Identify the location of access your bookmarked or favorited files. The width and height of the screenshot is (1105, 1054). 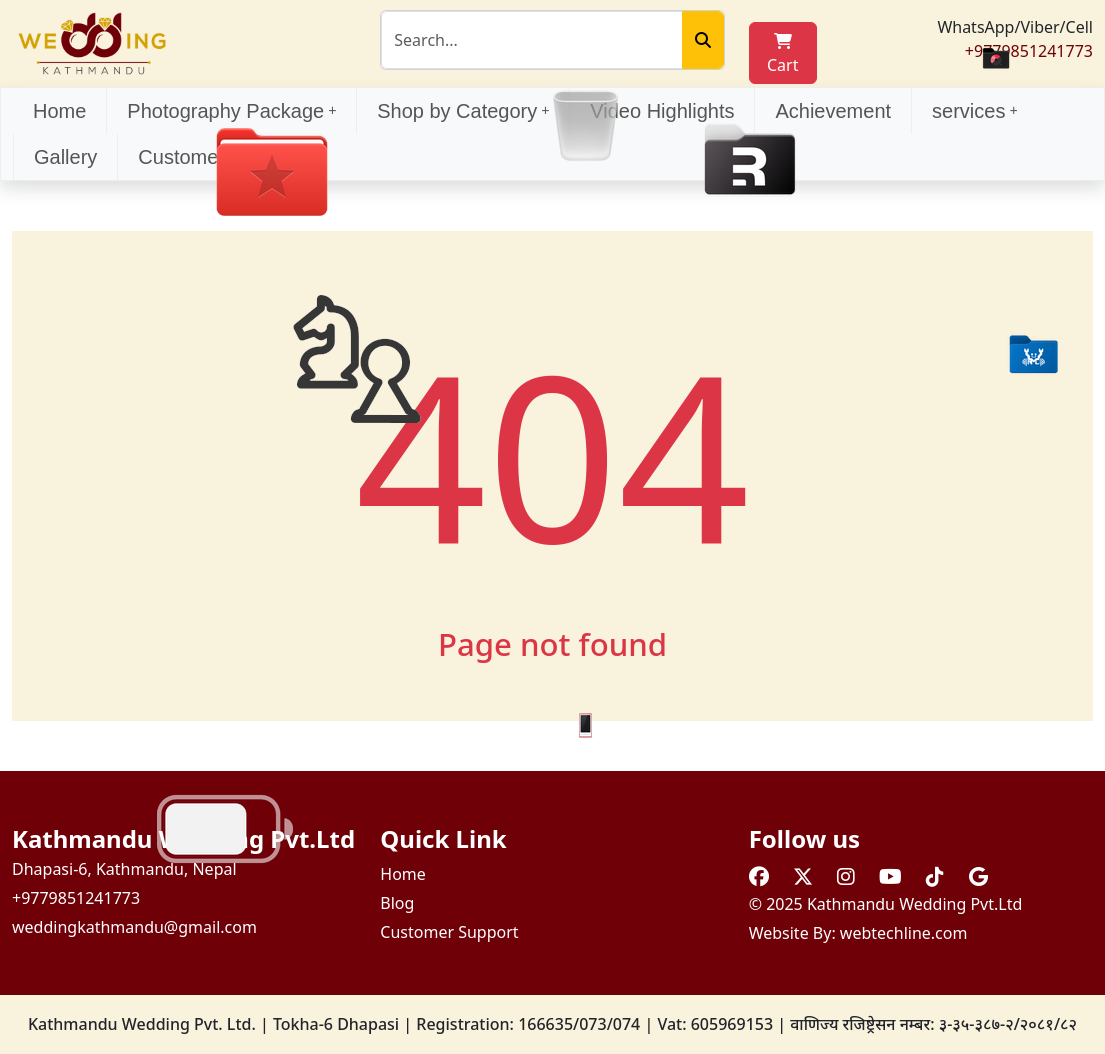
(272, 172).